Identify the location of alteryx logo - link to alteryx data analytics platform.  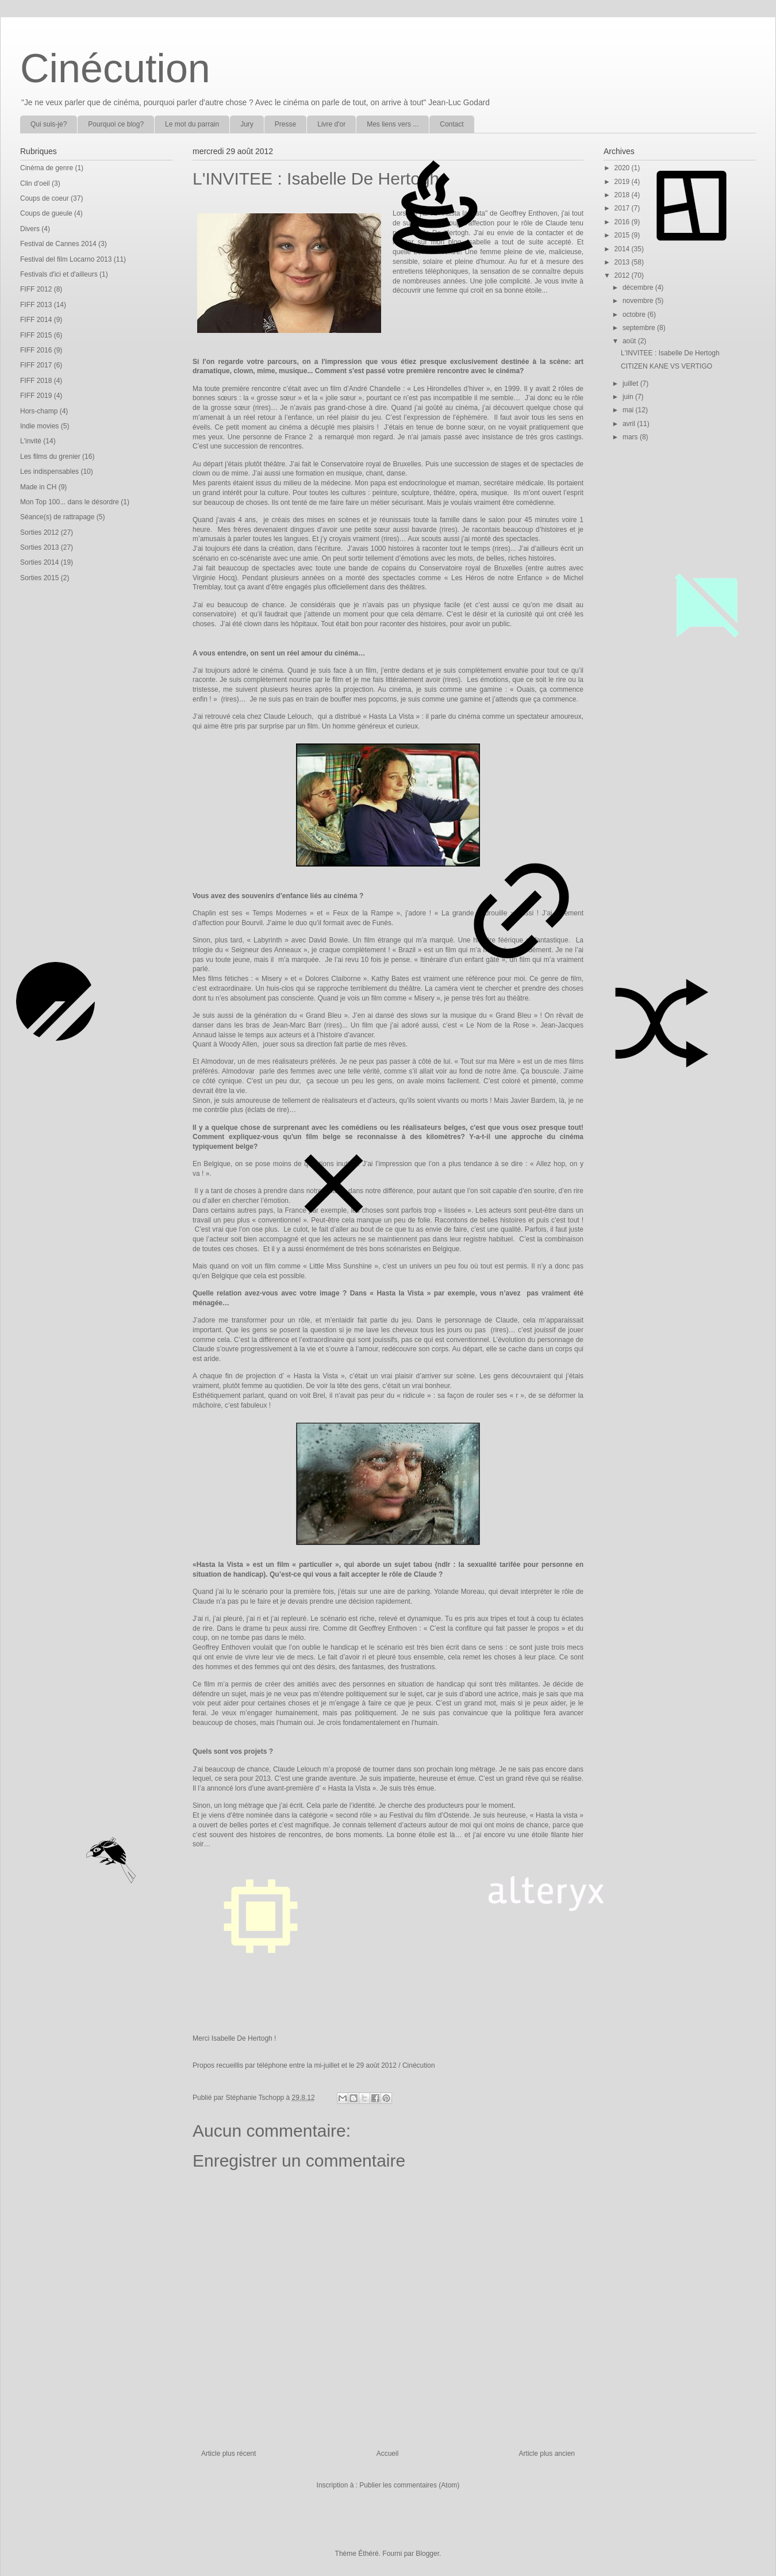
(546, 1893).